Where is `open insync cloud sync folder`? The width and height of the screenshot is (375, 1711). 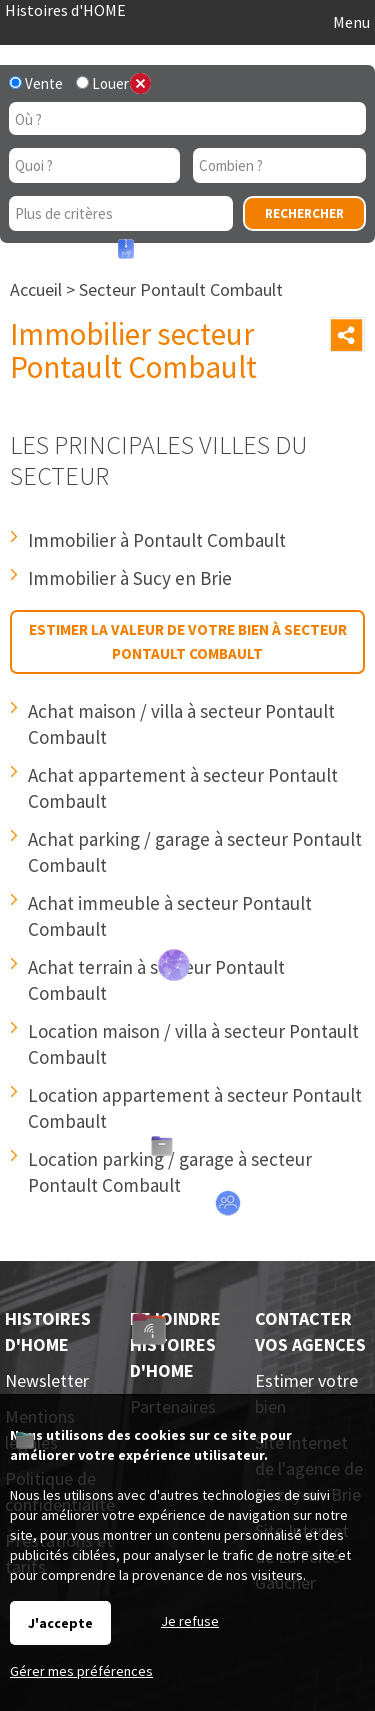
open insync cloud sync folder is located at coordinates (149, 1329).